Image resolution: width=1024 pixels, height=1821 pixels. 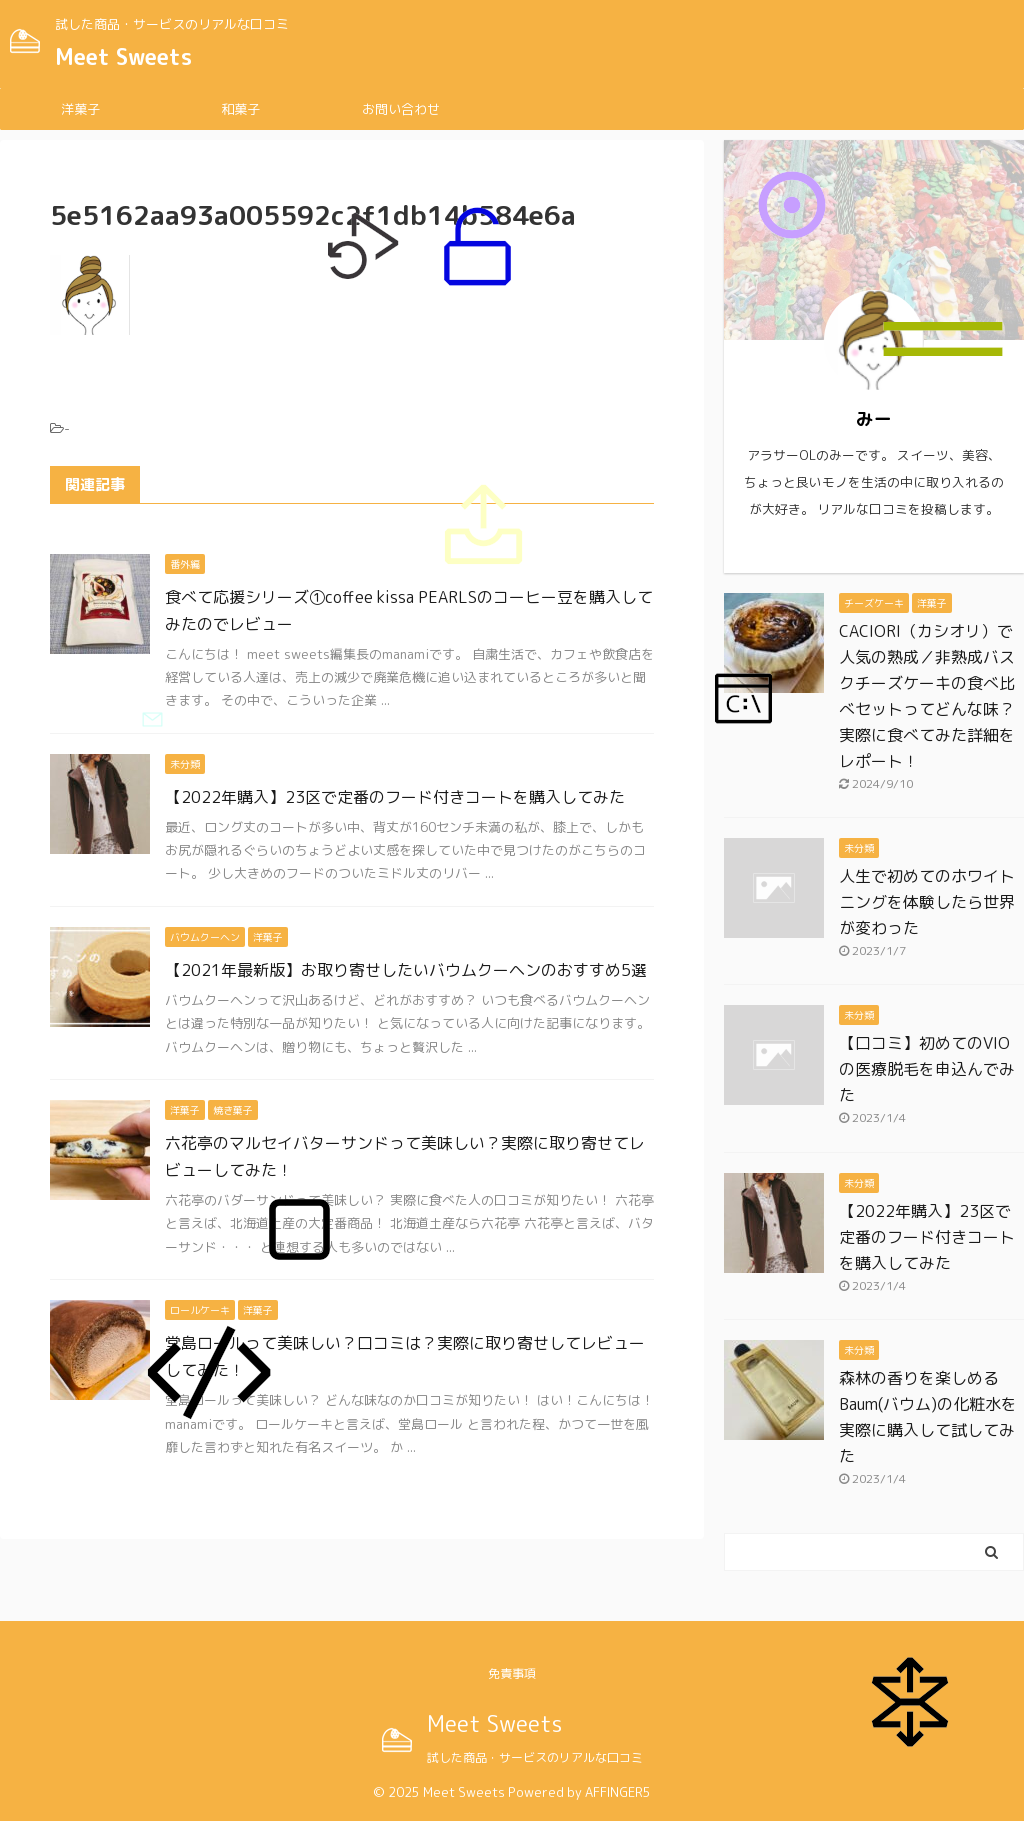 What do you see at coordinates (477, 246) in the screenshot?
I see `unlock a file or resource` at bounding box center [477, 246].